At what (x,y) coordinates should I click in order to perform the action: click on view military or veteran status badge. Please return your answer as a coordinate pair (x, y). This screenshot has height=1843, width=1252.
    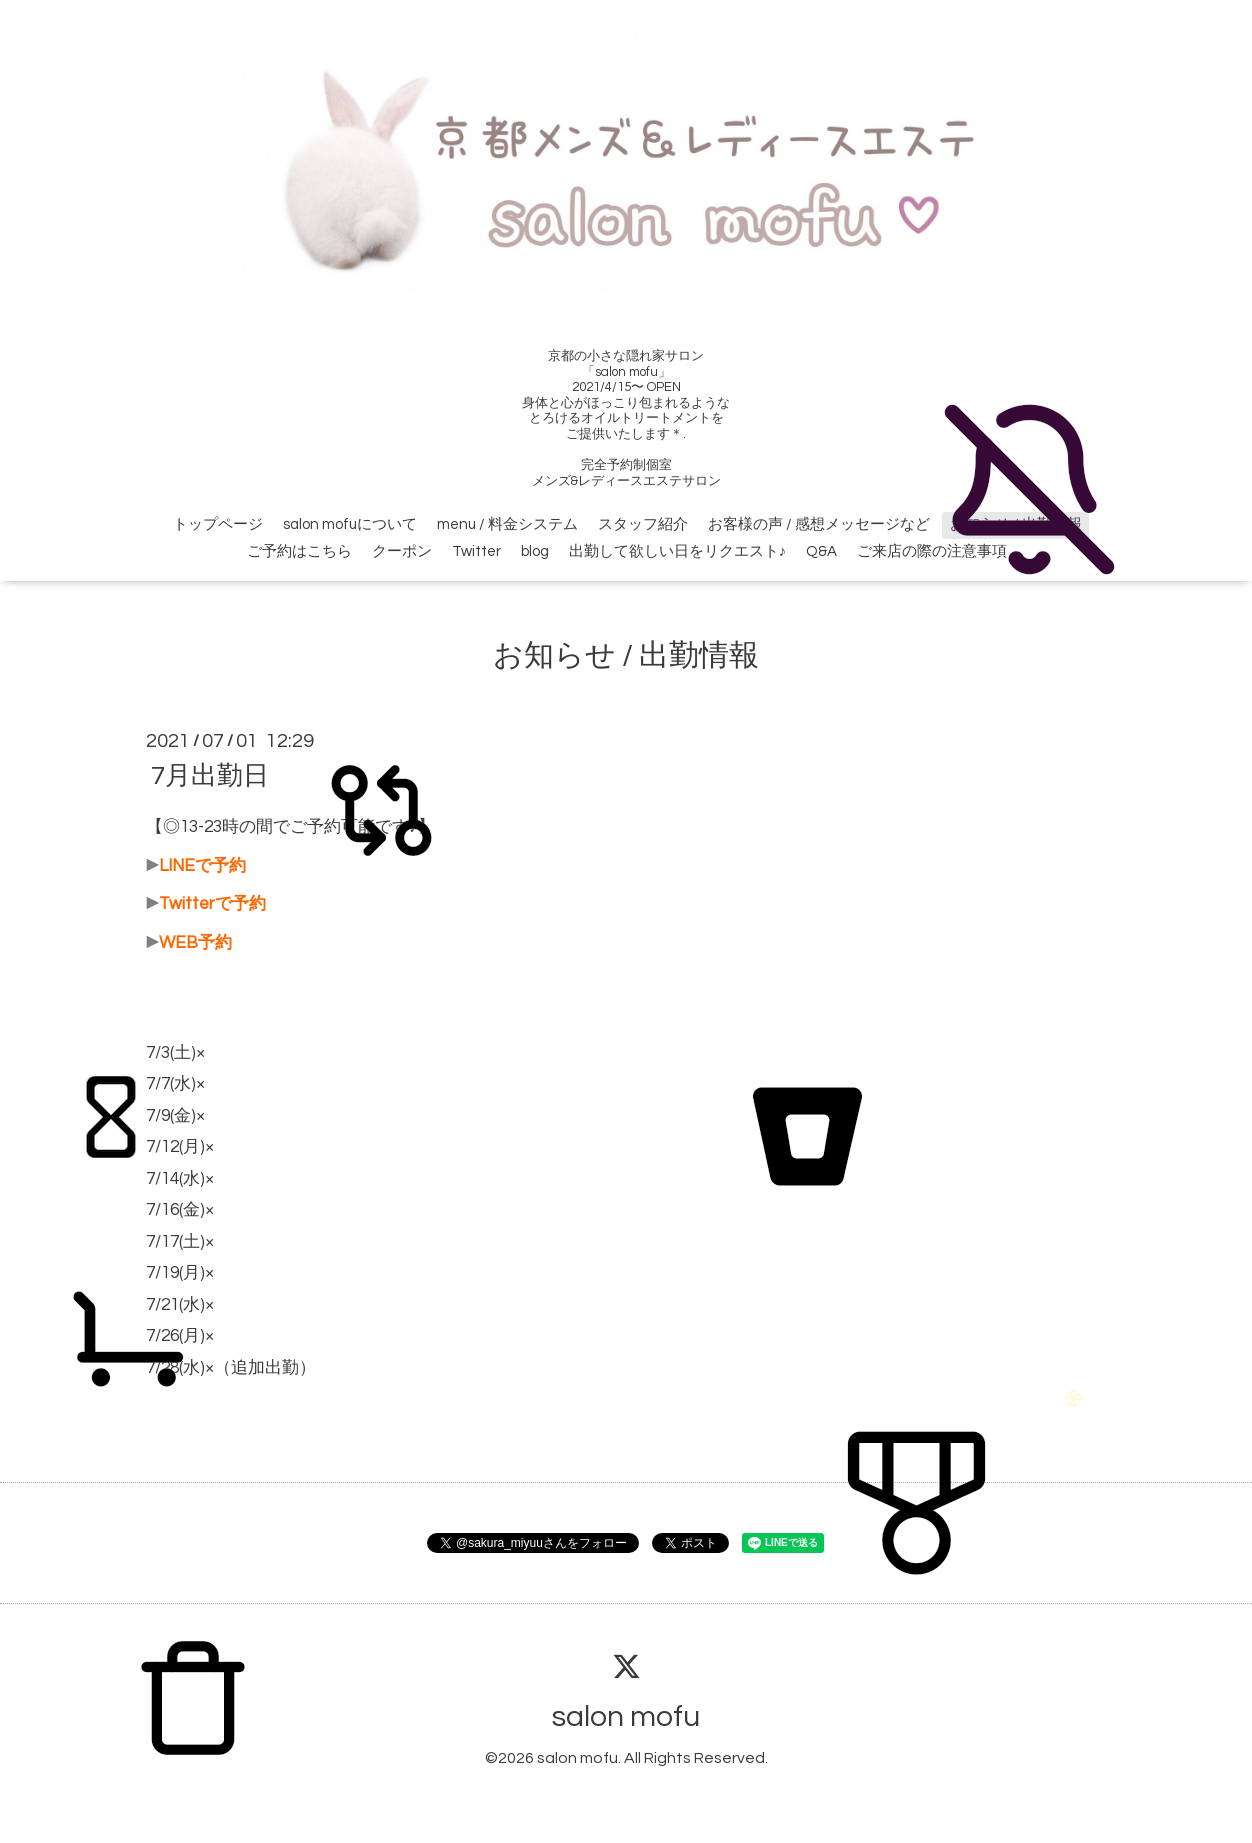
    Looking at the image, I should click on (916, 1494).